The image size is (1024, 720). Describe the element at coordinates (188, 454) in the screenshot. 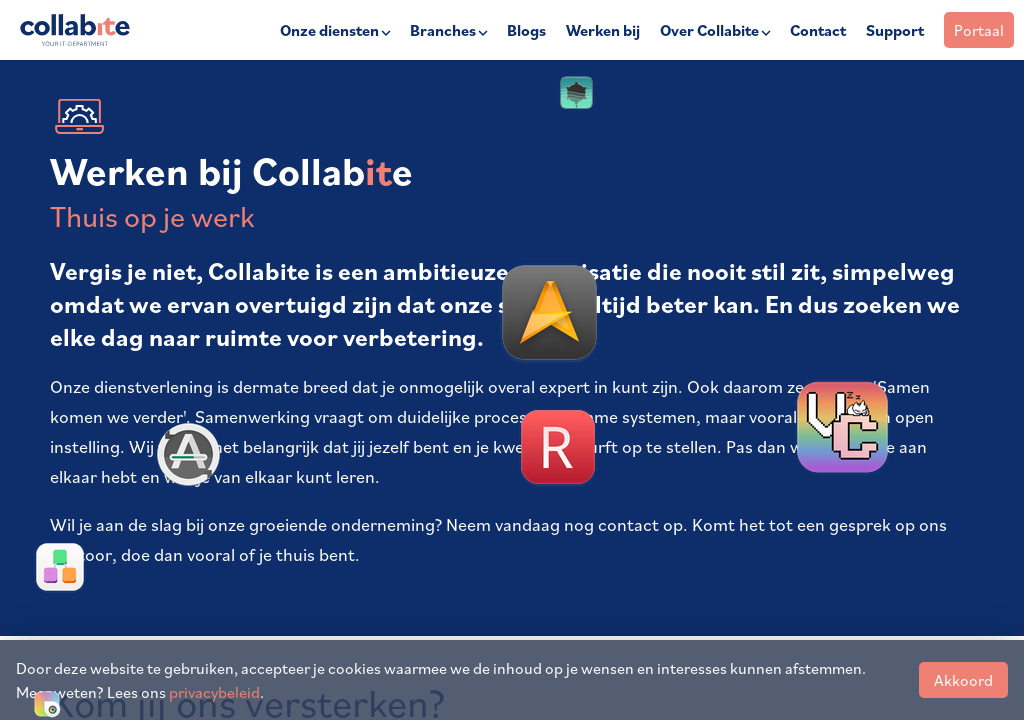

I see `check for available software updates` at that location.